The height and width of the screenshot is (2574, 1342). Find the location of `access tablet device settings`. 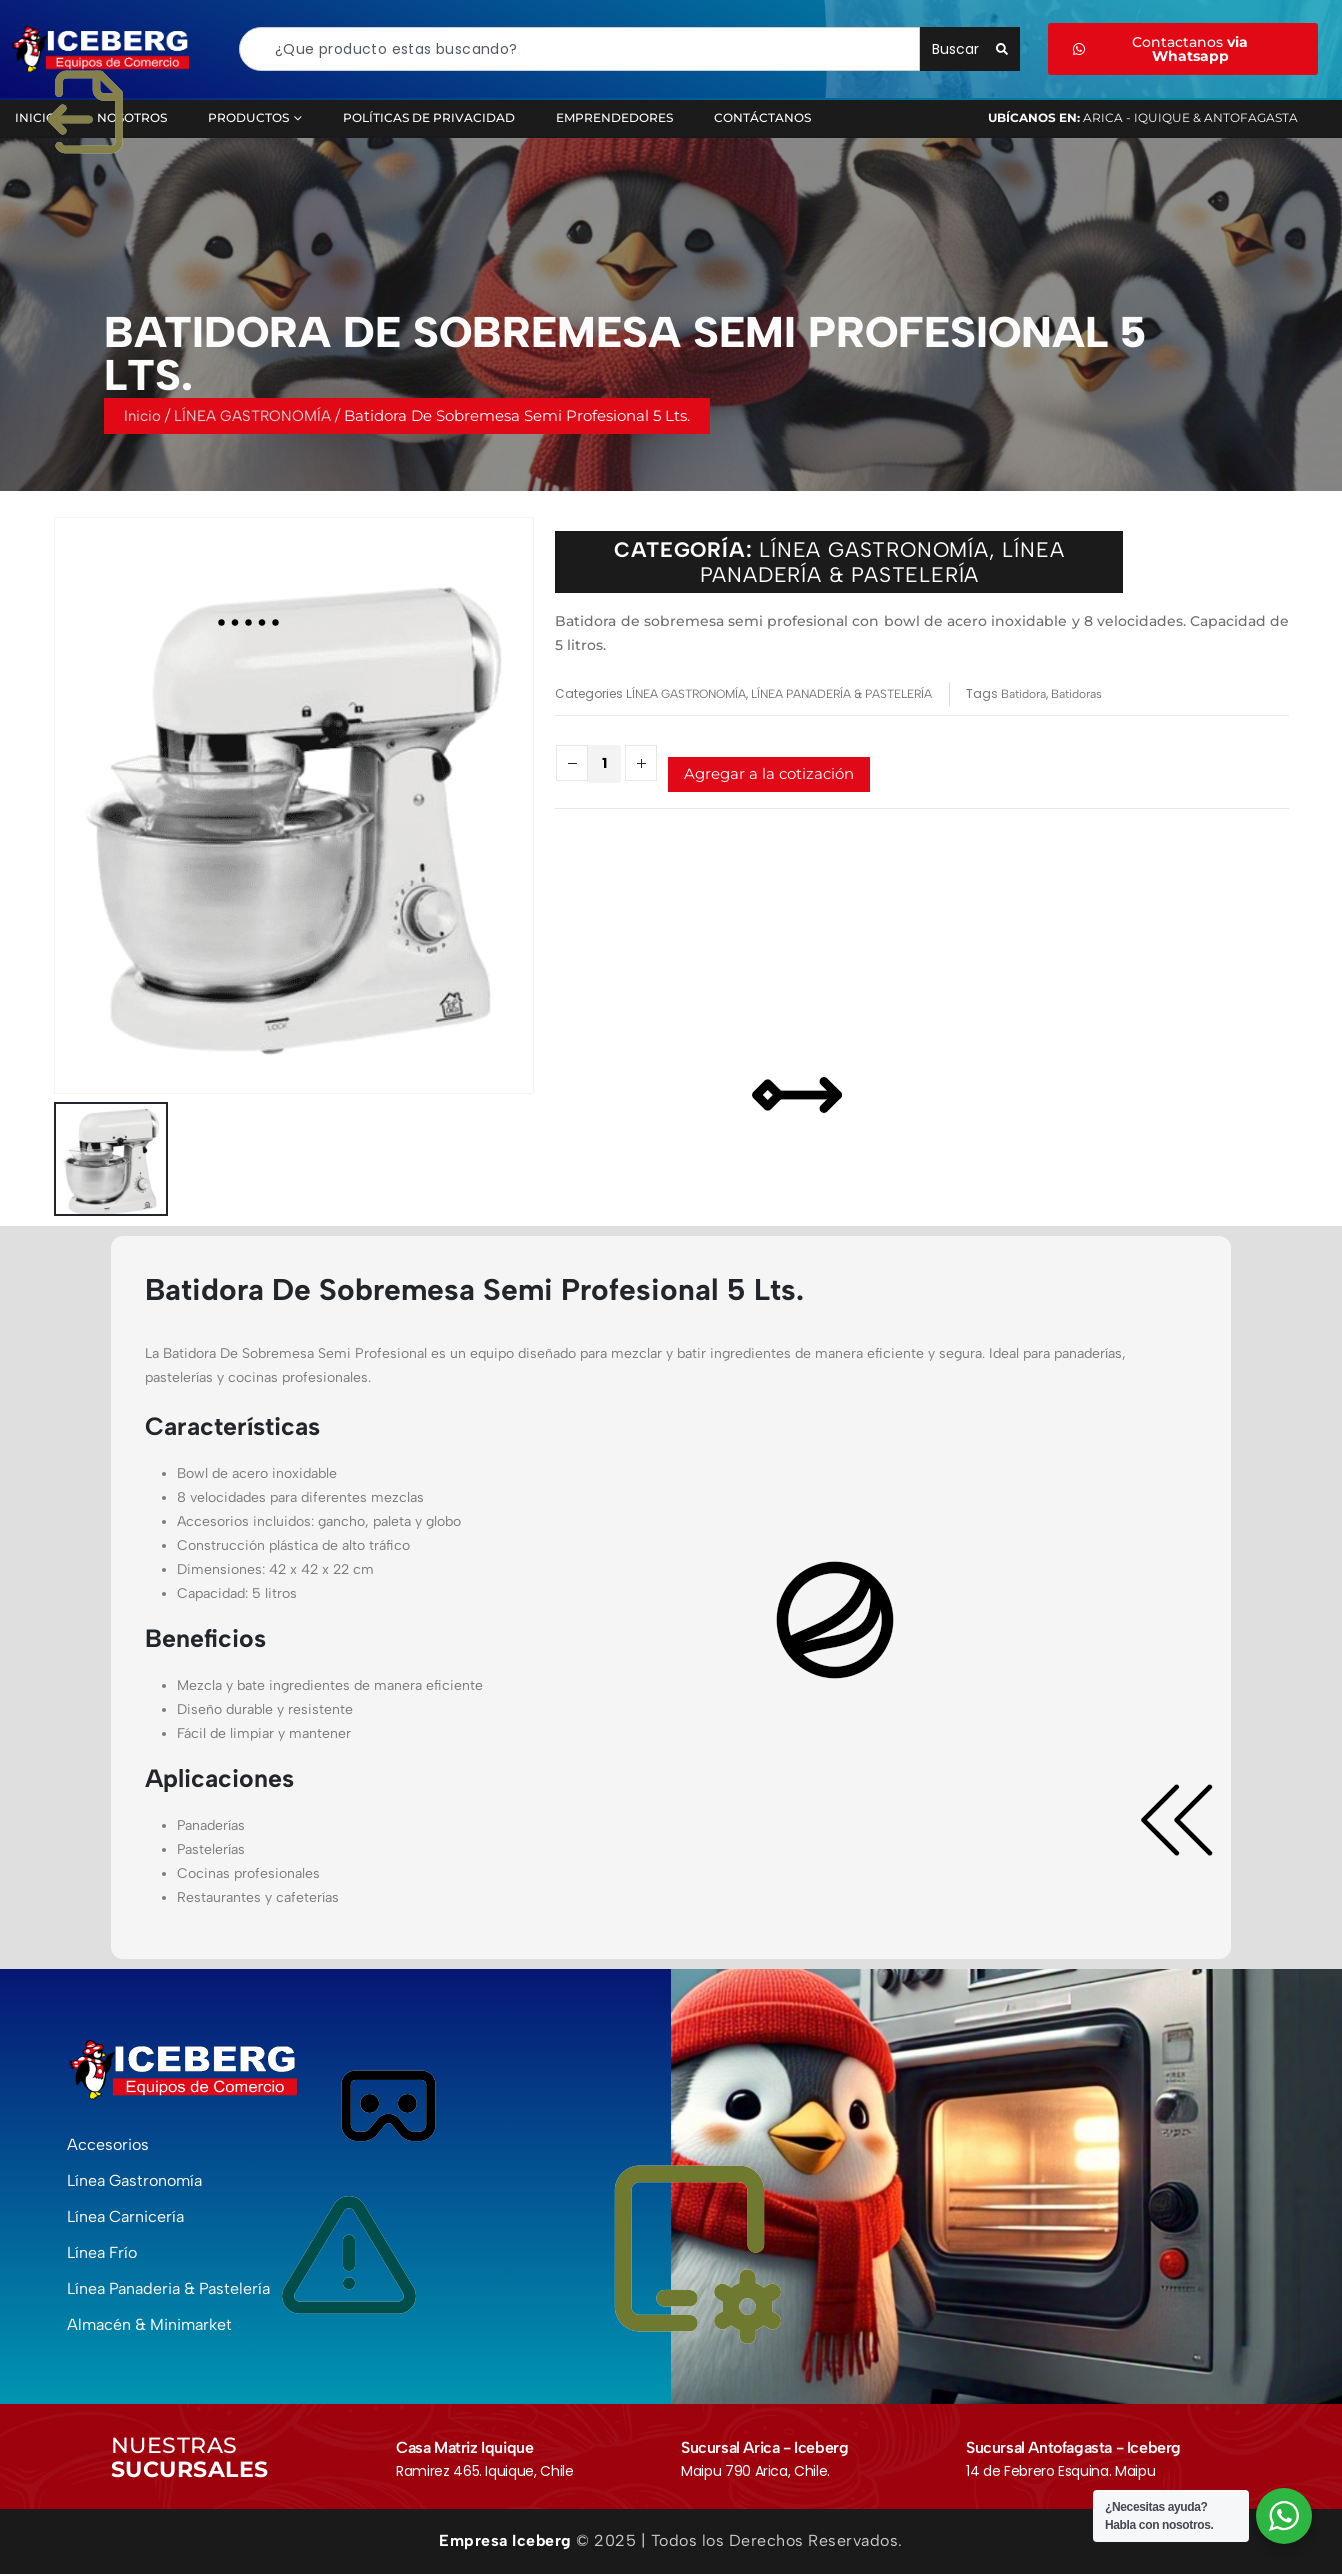

access tablet device settings is located at coordinates (689, 2248).